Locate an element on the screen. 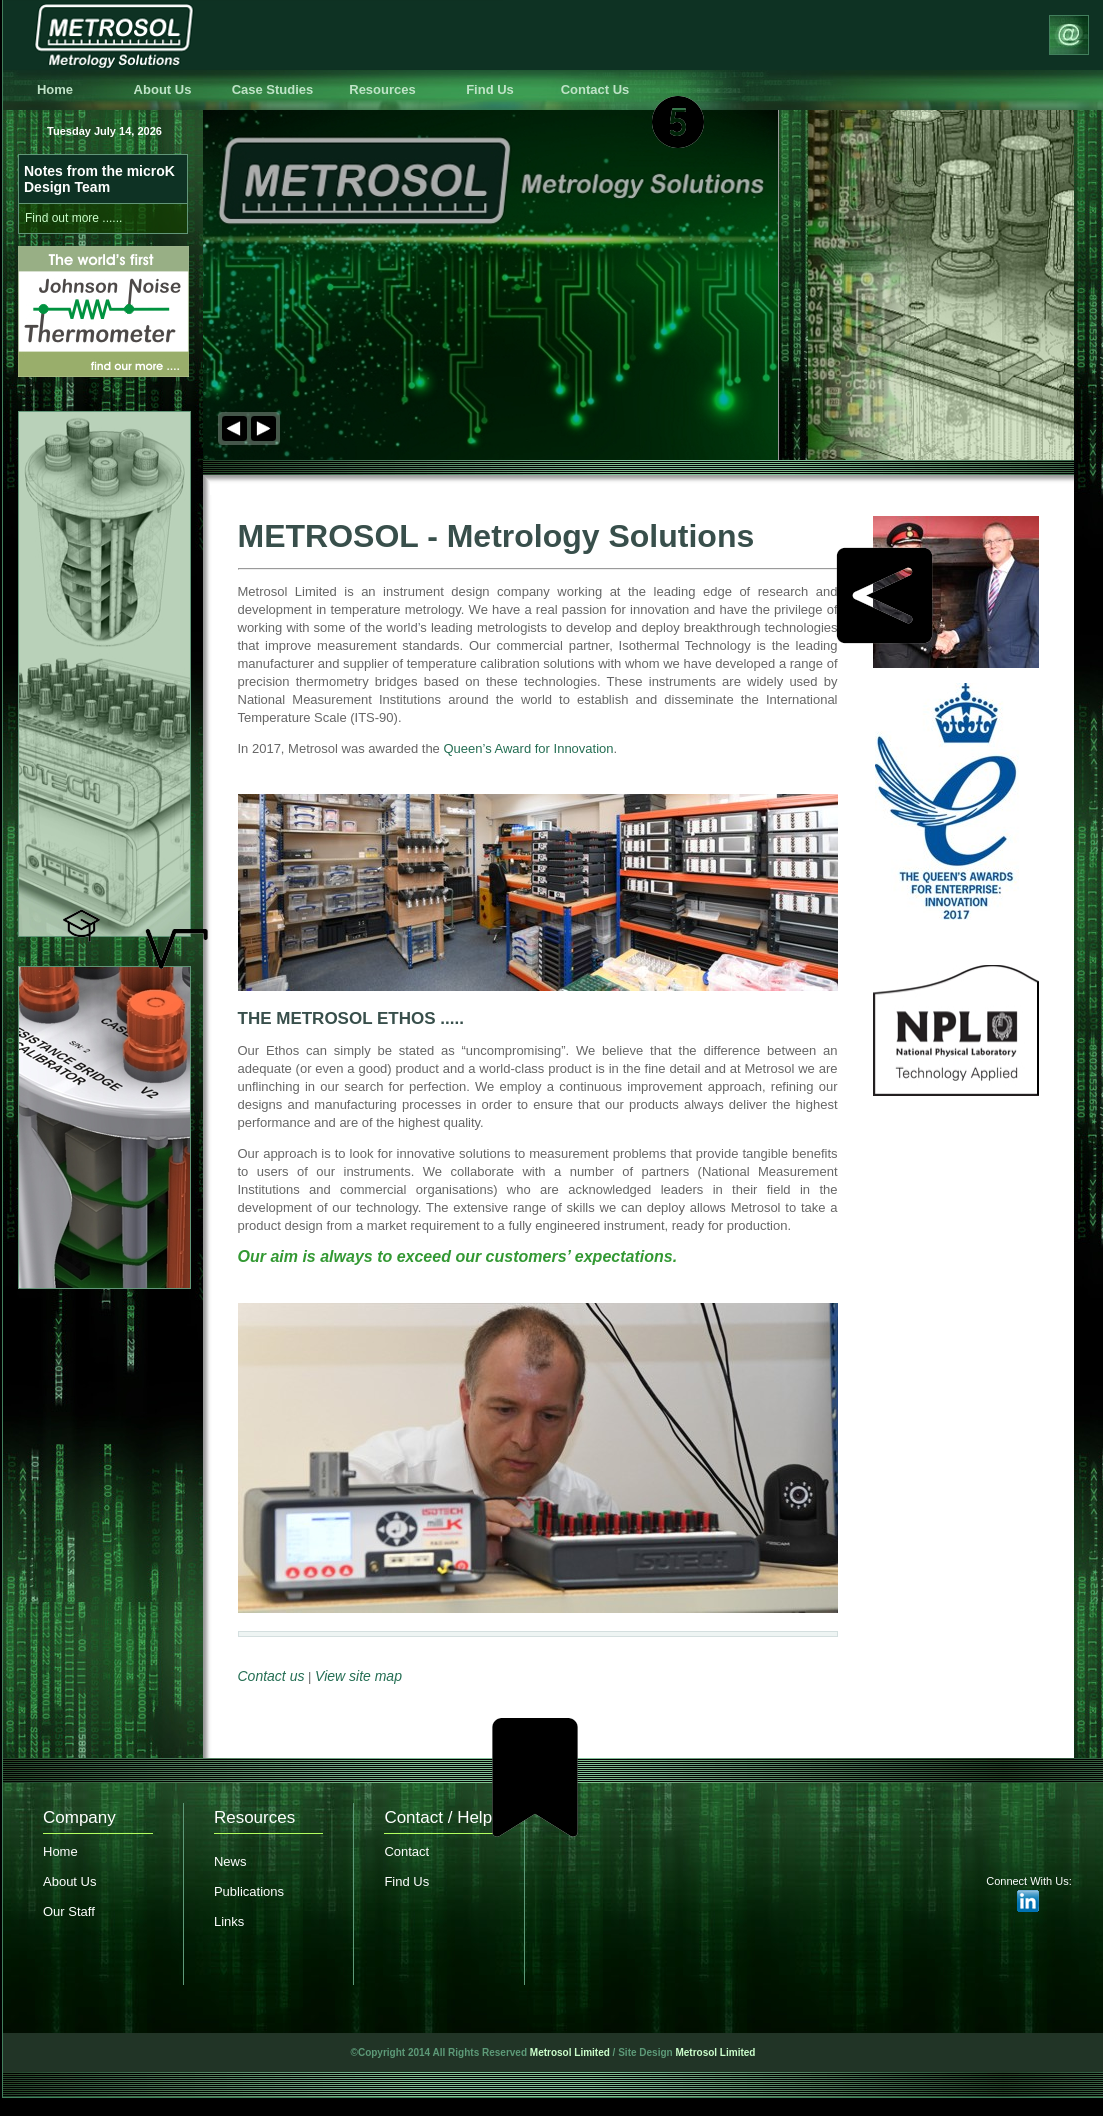 This screenshot has width=1103, height=2116. enter or calculate a square root value is located at coordinates (174, 944).